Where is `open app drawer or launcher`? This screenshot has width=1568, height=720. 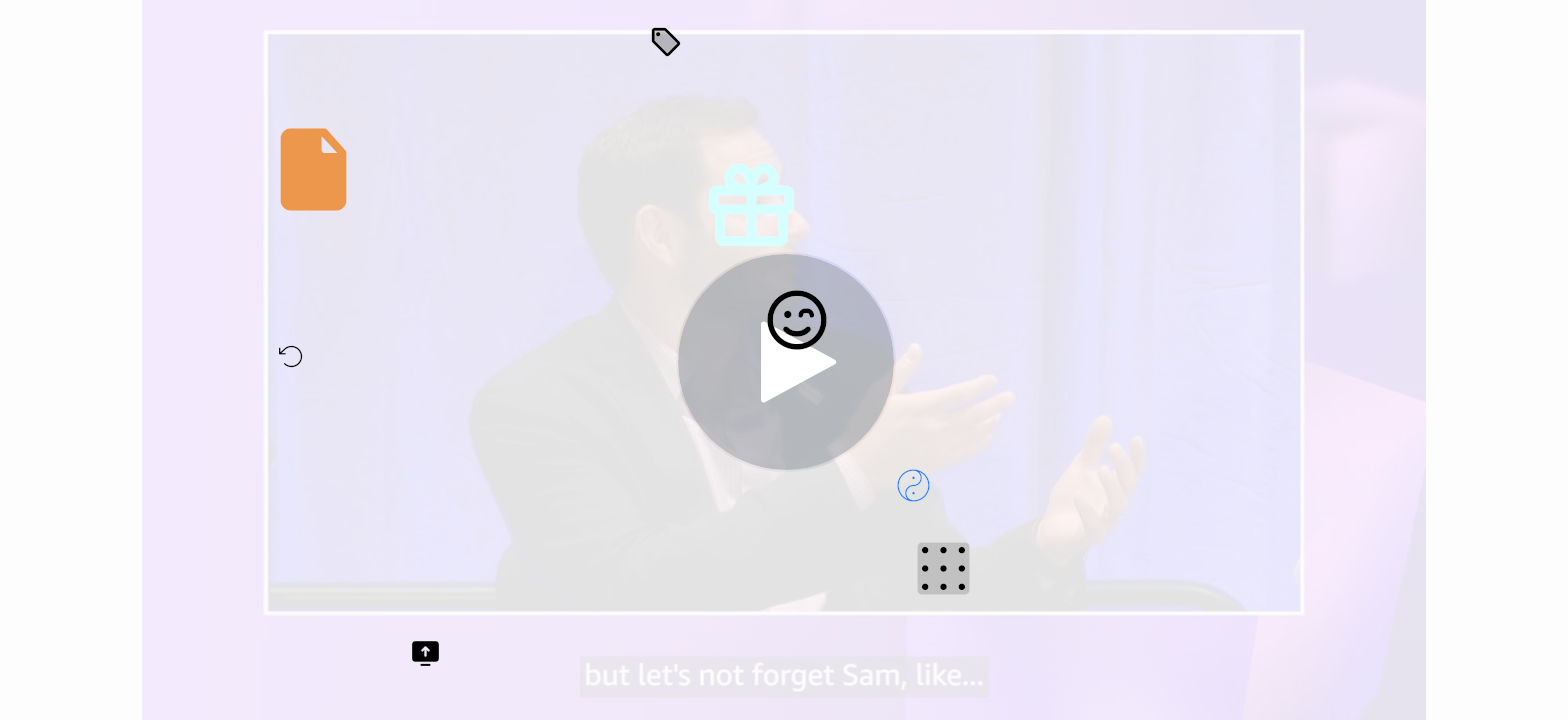 open app drawer or launcher is located at coordinates (943, 568).